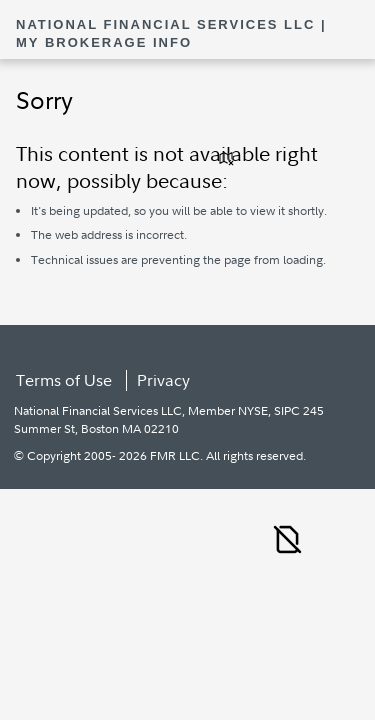 This screenshot has width=375, height=720. What do you see at coordinates (226, 158) in the screenshot?
I see `remove a saved map or location` at bounding box center [226, 158].